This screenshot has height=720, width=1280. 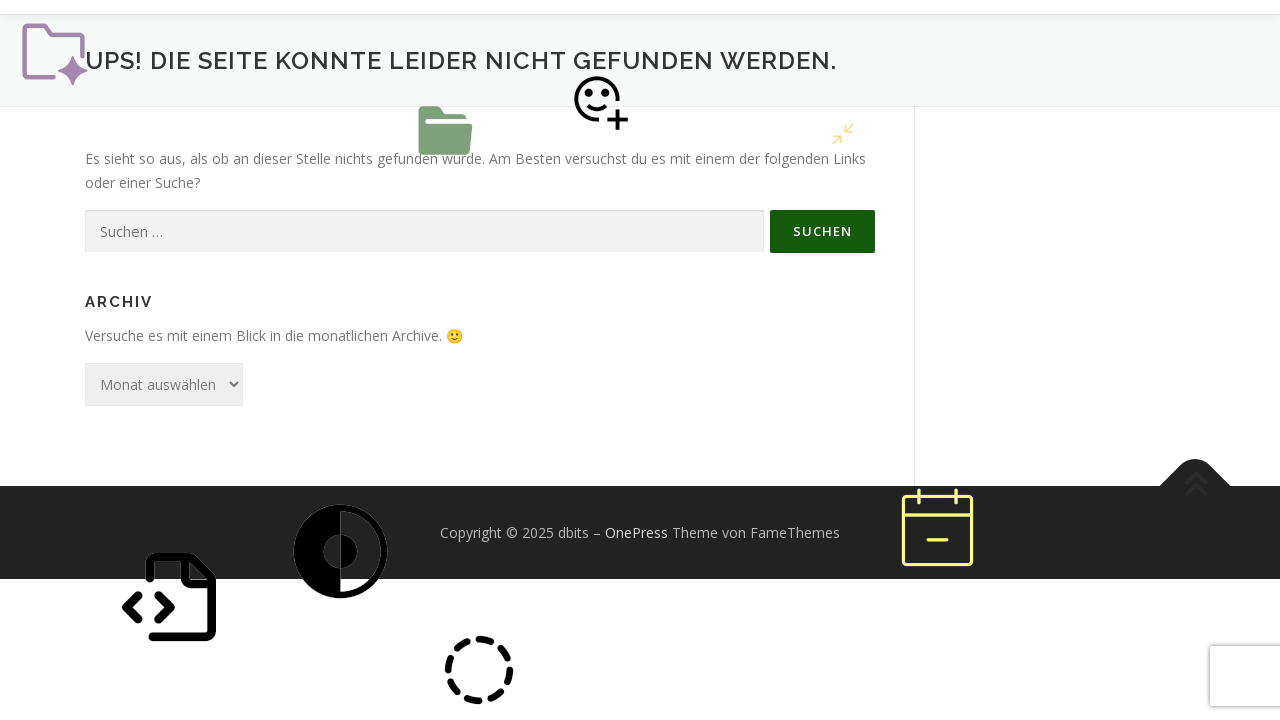 I want to click on indicates loading or processing in progress, so click(x=479, y=670).